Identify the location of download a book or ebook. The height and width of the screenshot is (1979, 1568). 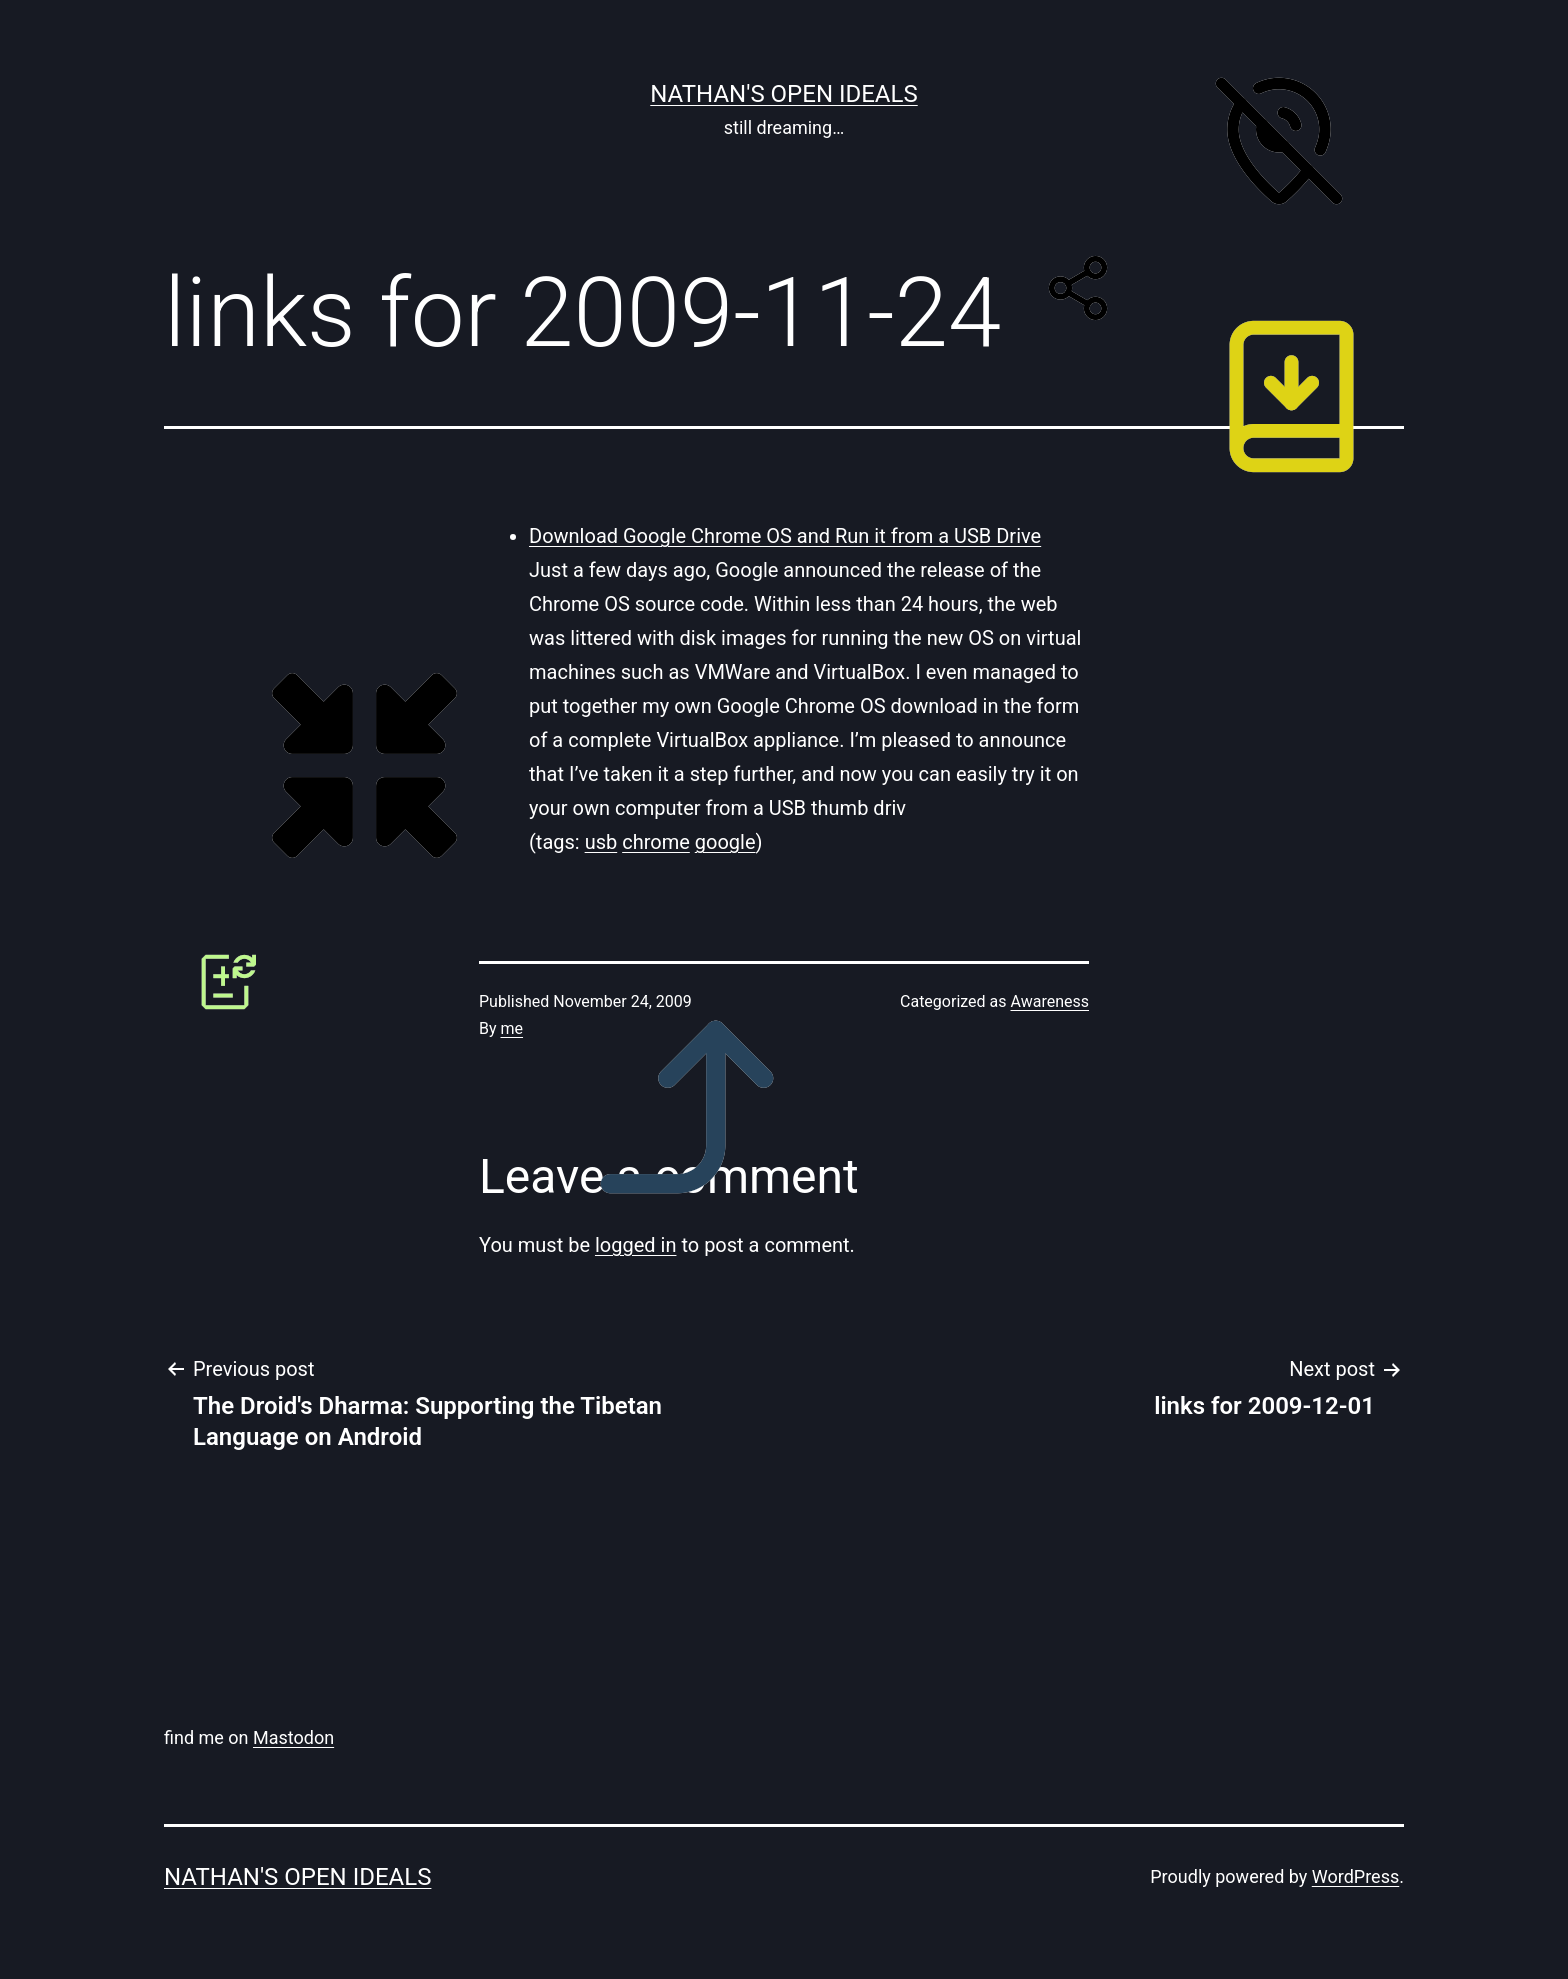
(1291, 396).